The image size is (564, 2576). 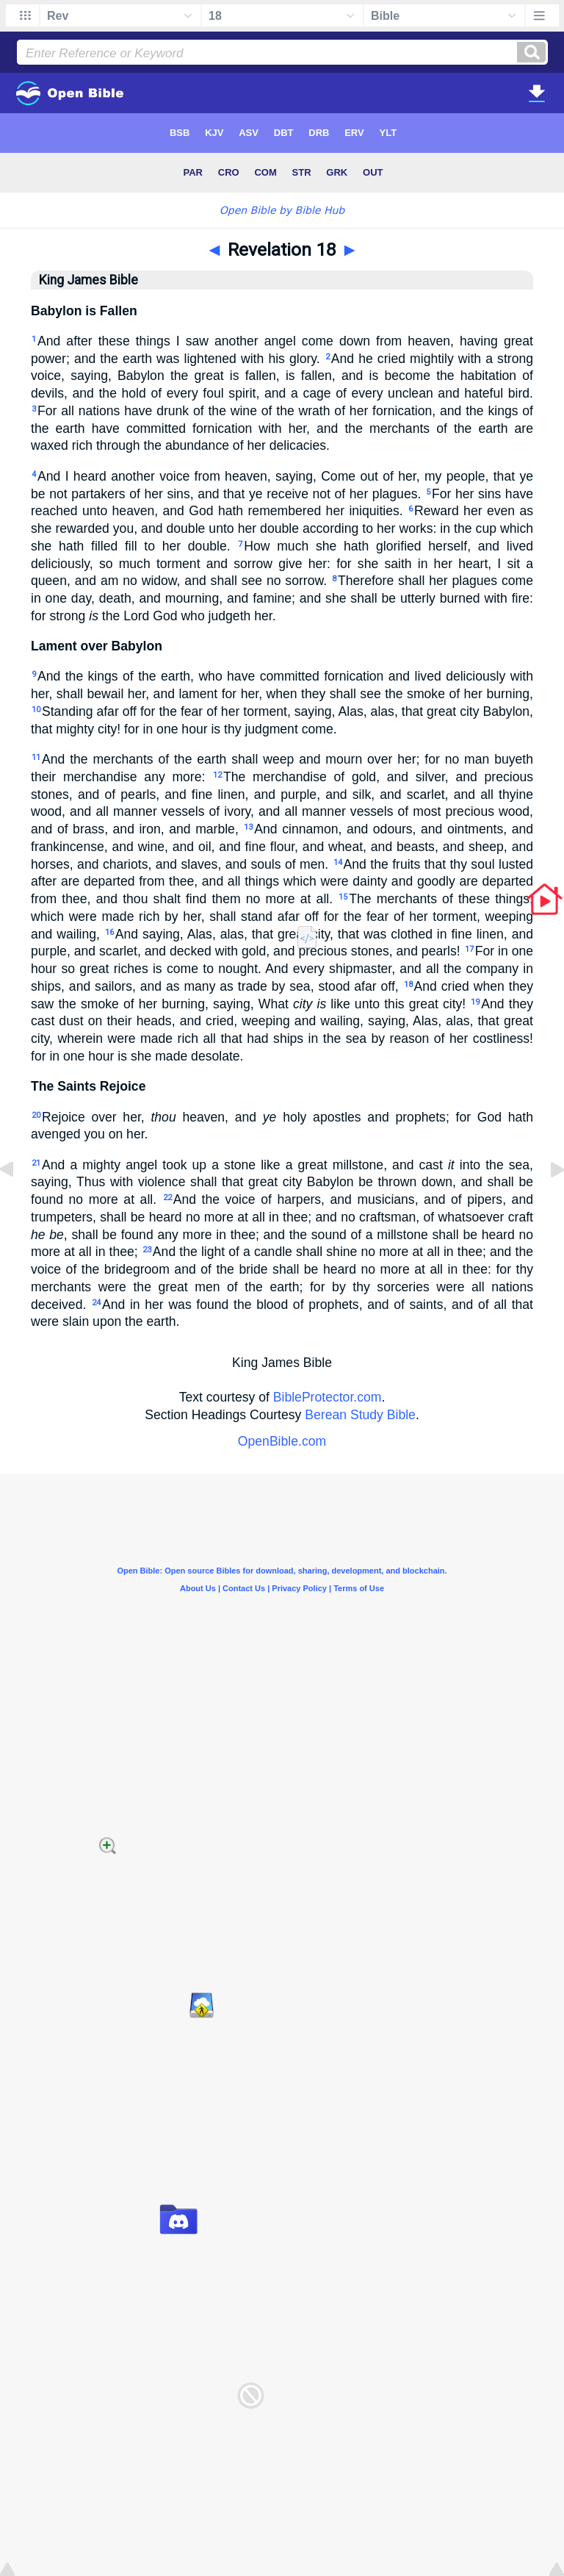 What do you see at coordinates (544, 899) in the screenshot?
I see `access home sharing preferences` at bounding box center [544, 899].